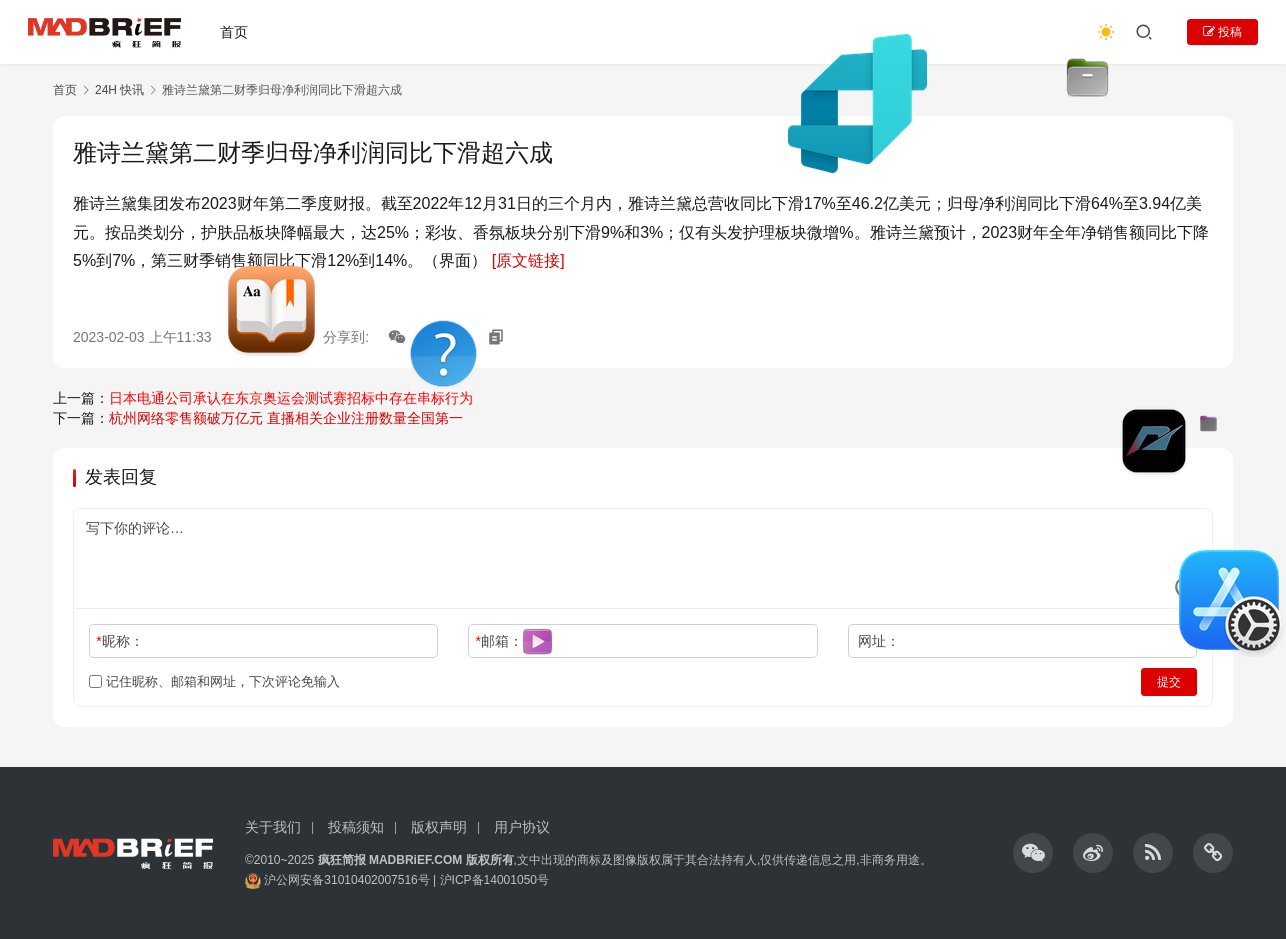 This screenshot has height=939, width=1286. Describe the element at coordinates (1229, 600) in the screenshot. I see `open software properties or developer settings` at that location.